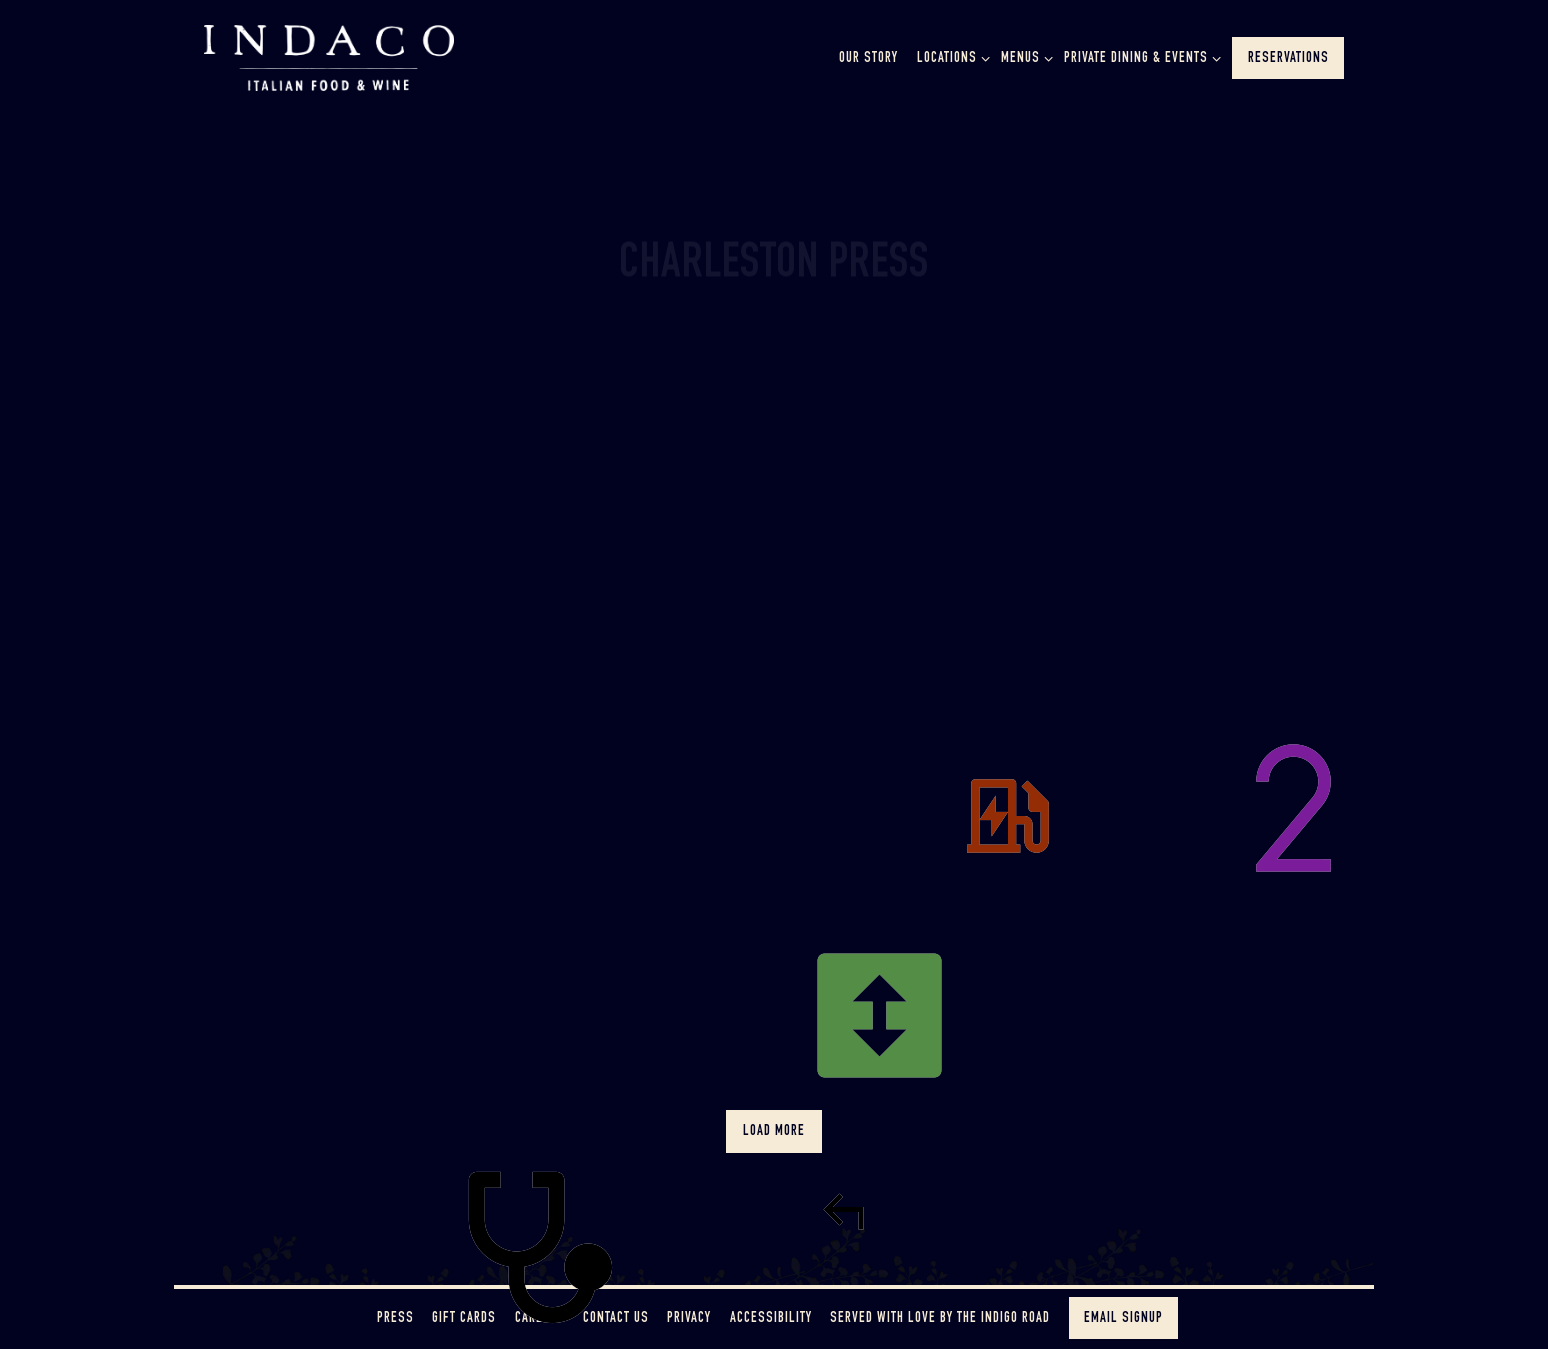 The image size is (1548, 1349). Describe the element at coordinates (846, 1212) in the screenshot. I see `reply to a message` at that location.